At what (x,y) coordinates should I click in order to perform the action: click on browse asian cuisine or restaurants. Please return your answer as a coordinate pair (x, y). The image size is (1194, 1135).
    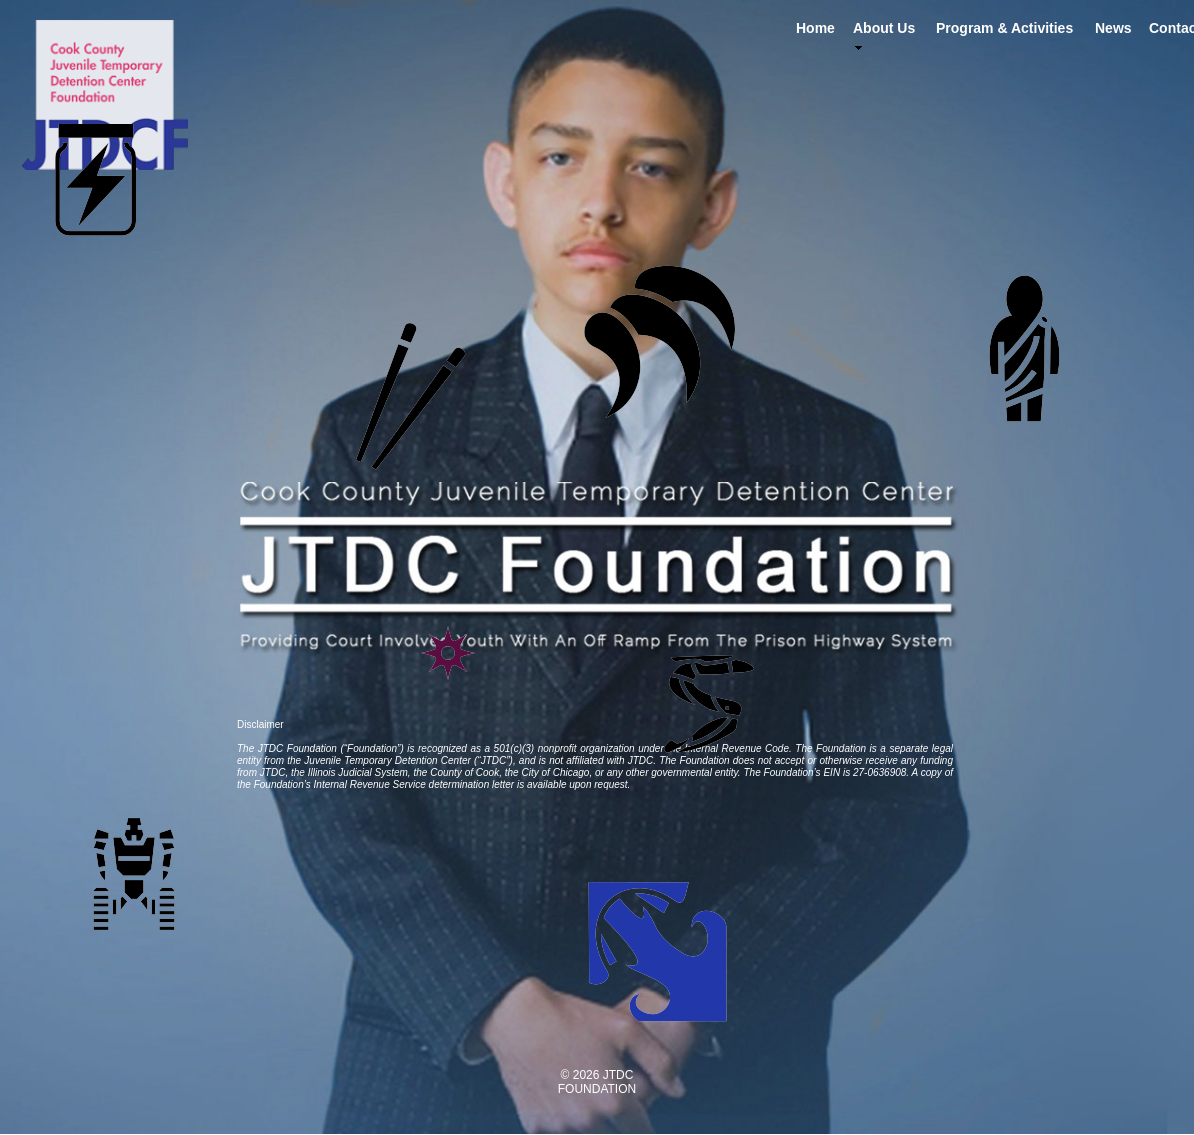
    Looking at the image, I should click on (410, 397).